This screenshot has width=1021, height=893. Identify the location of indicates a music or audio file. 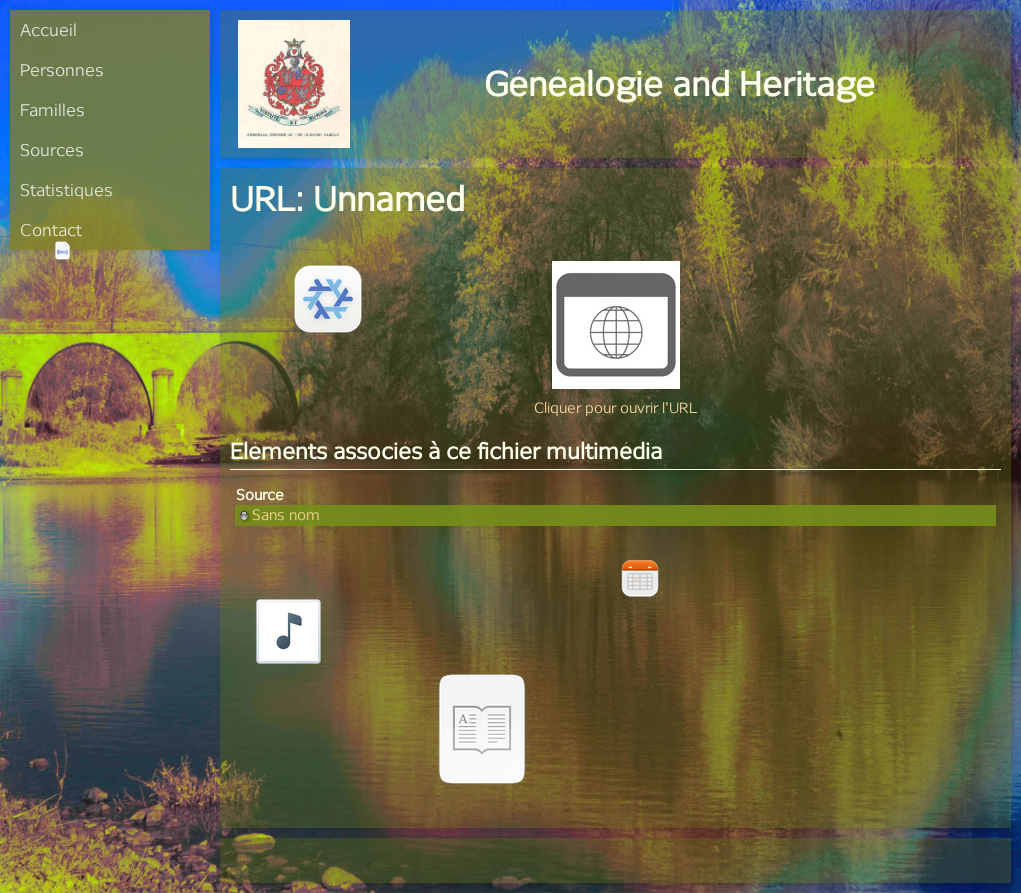
(288, 631).